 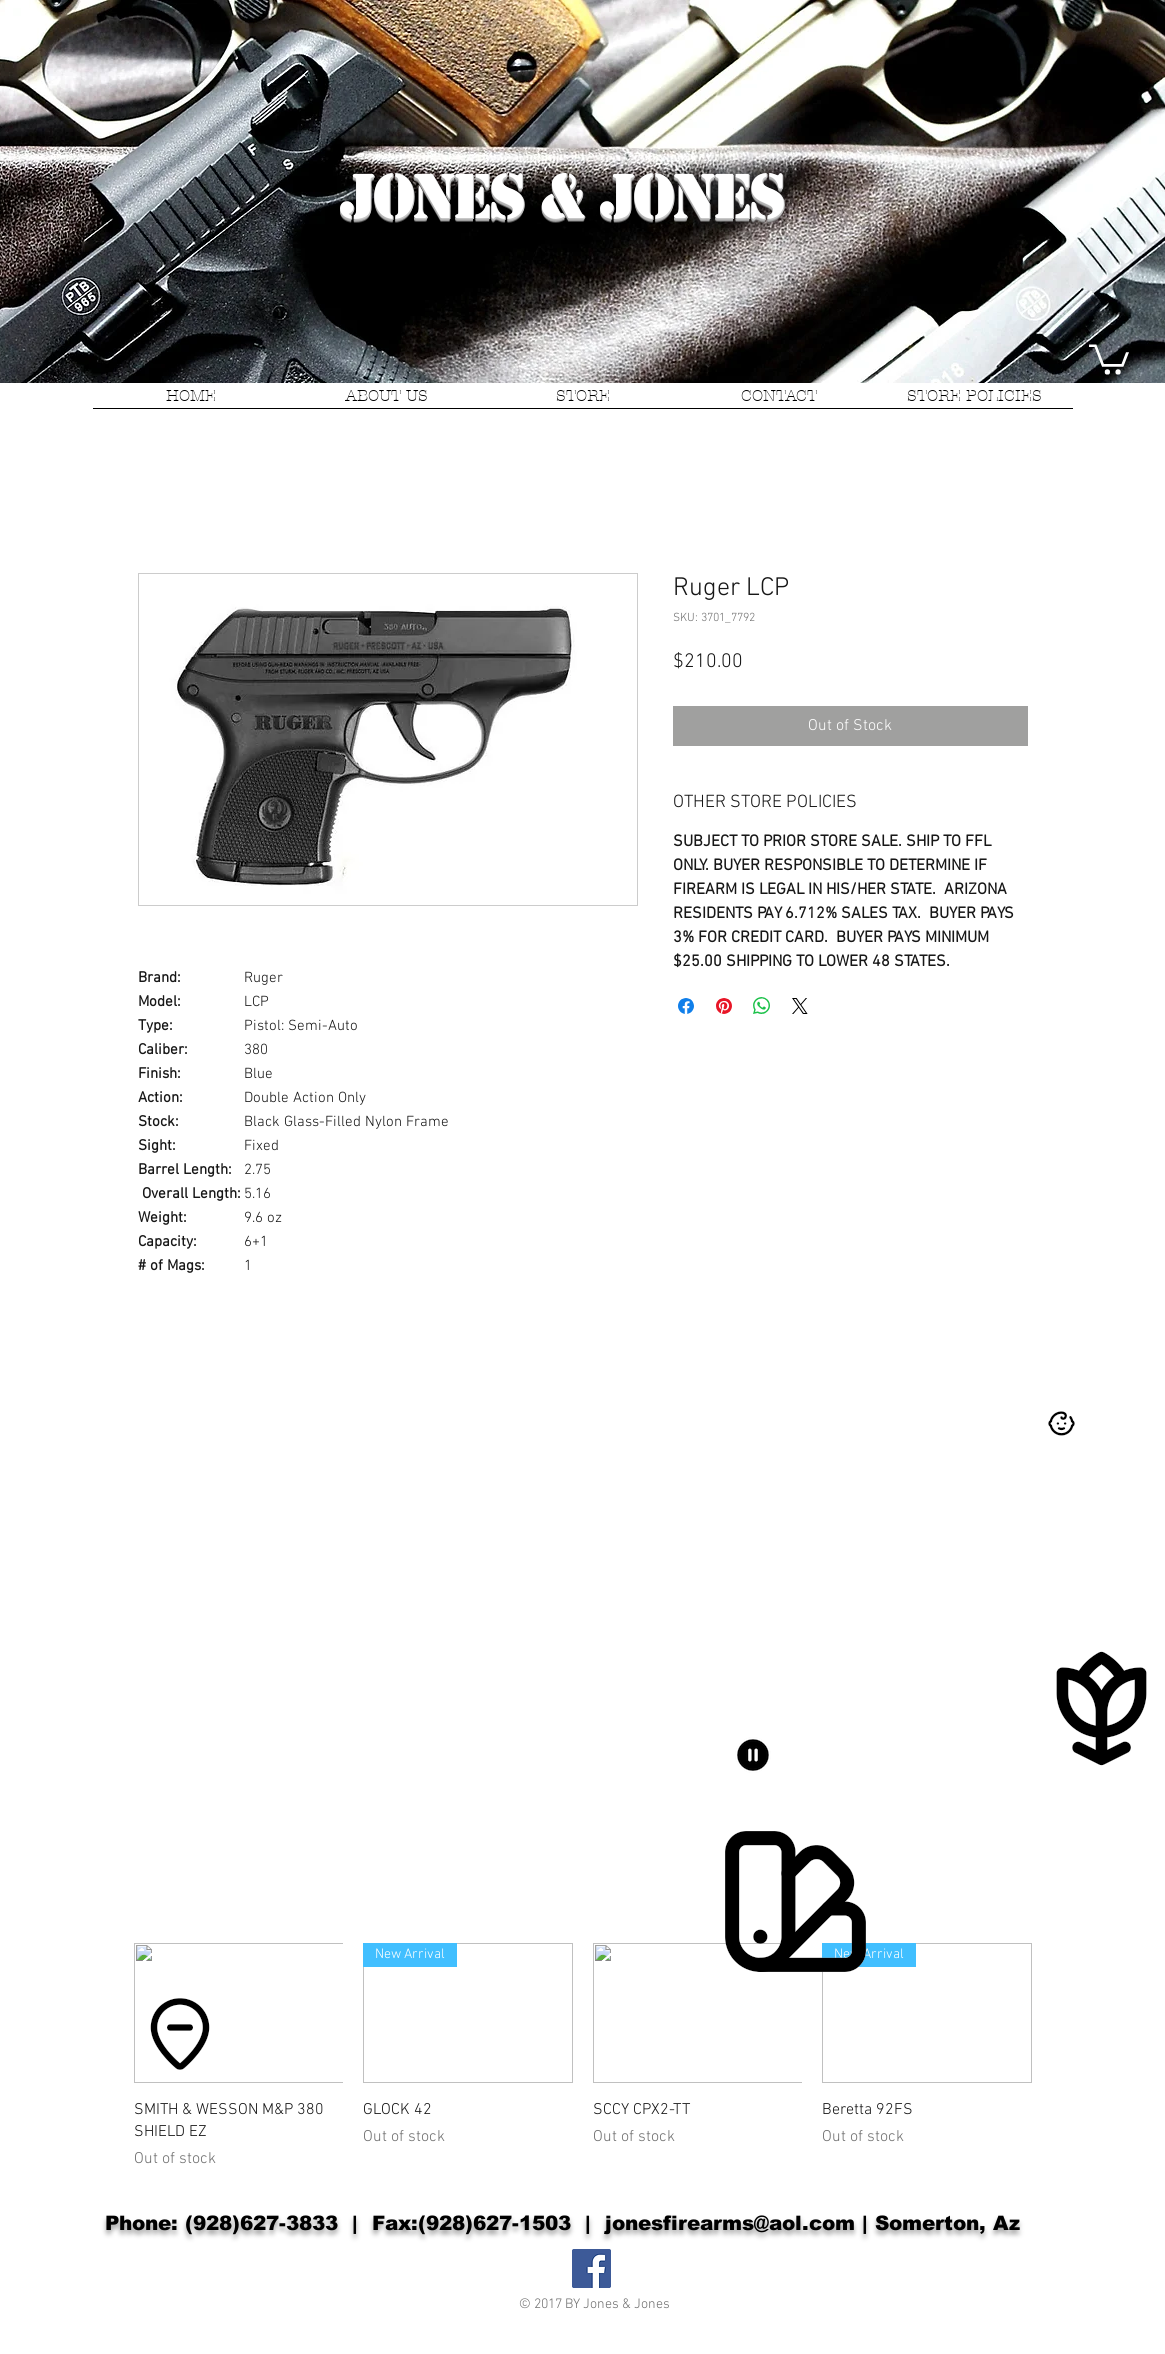 I want to click on access parental or child-friendly mode, so click(x=1061, y=1423).